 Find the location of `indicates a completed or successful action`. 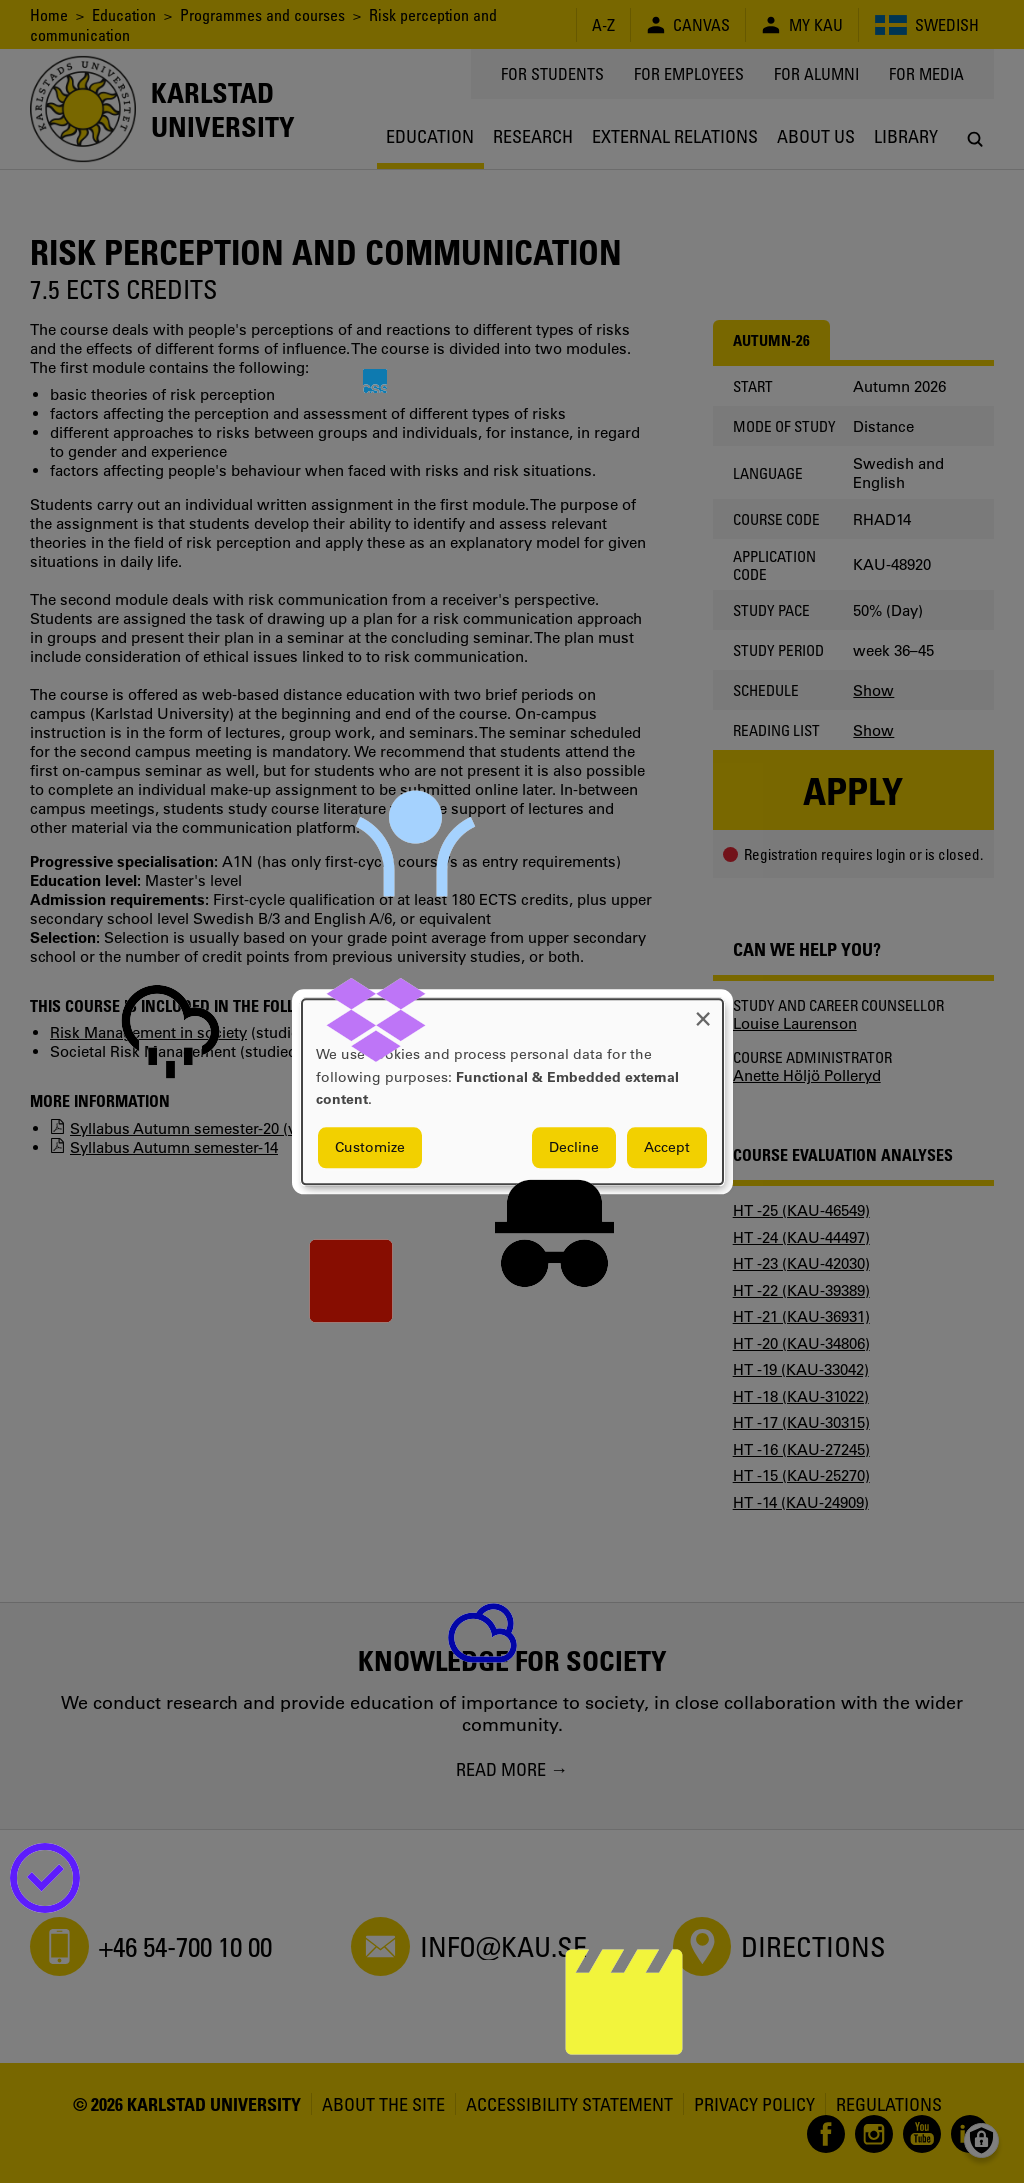

indicates a completed or successful action is located at coordinates (45, 1878).